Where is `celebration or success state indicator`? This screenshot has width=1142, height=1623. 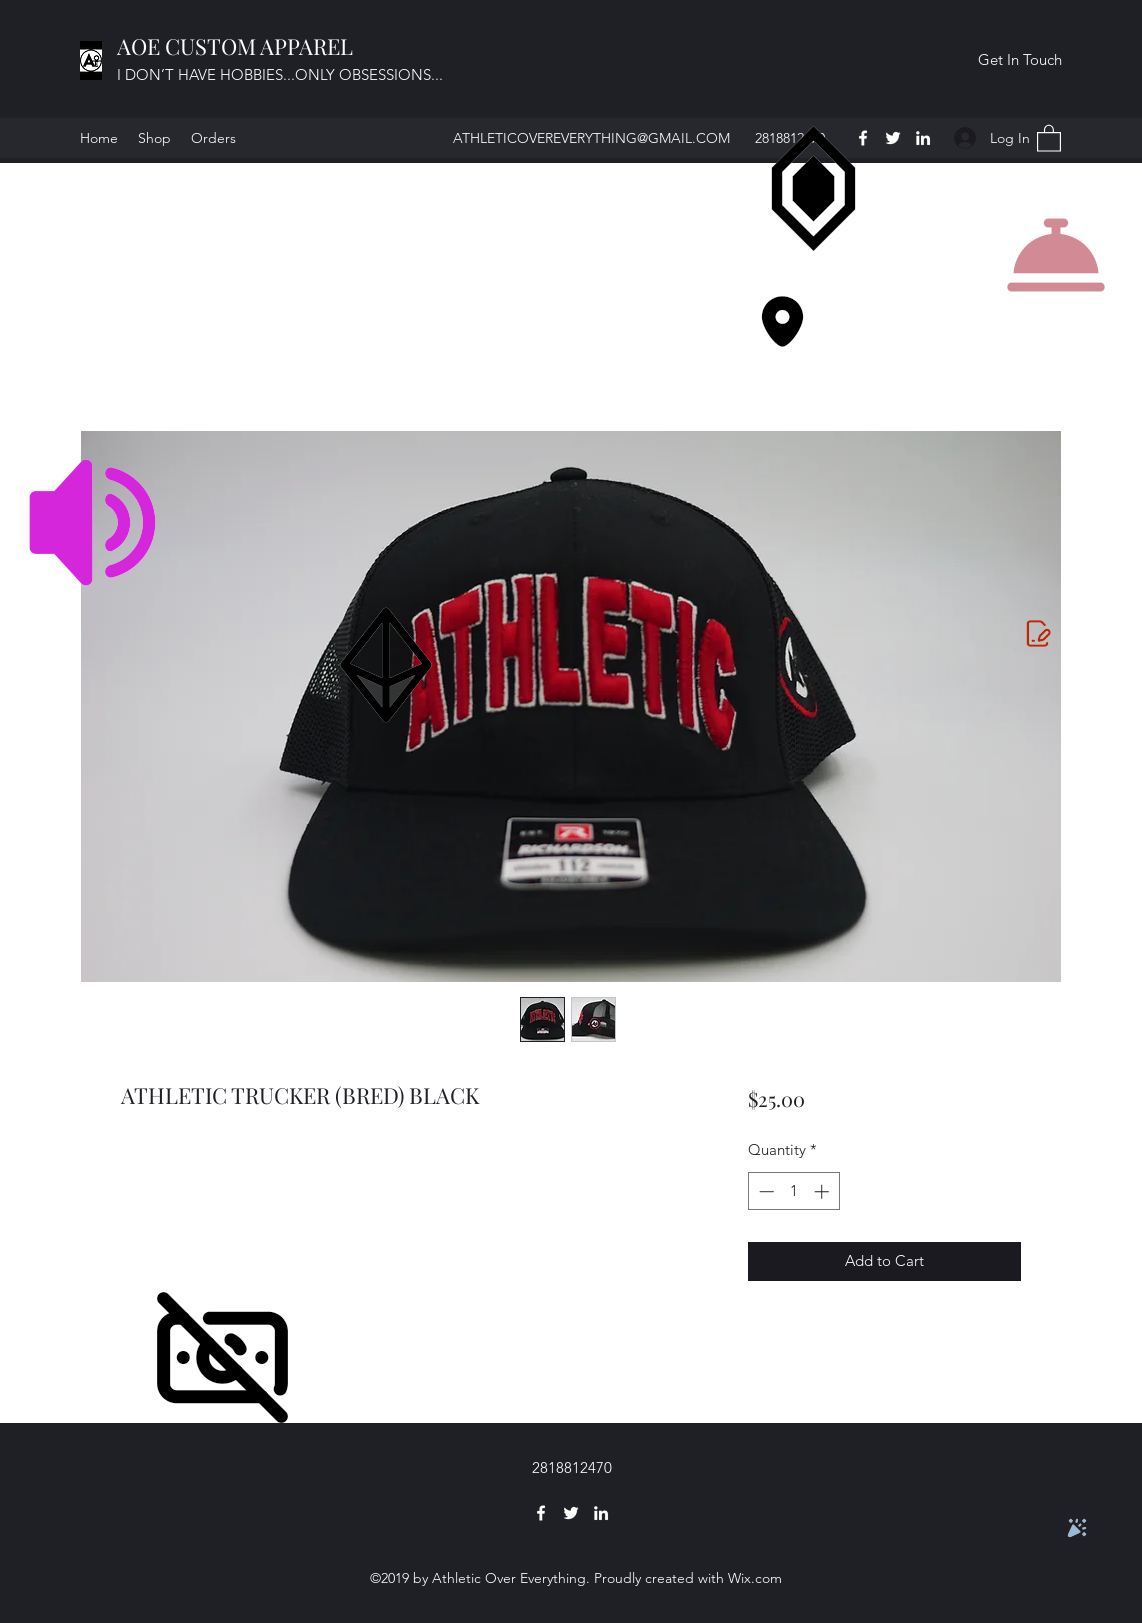 celebration or success state indicator is located at coordinates (1077, 1527).